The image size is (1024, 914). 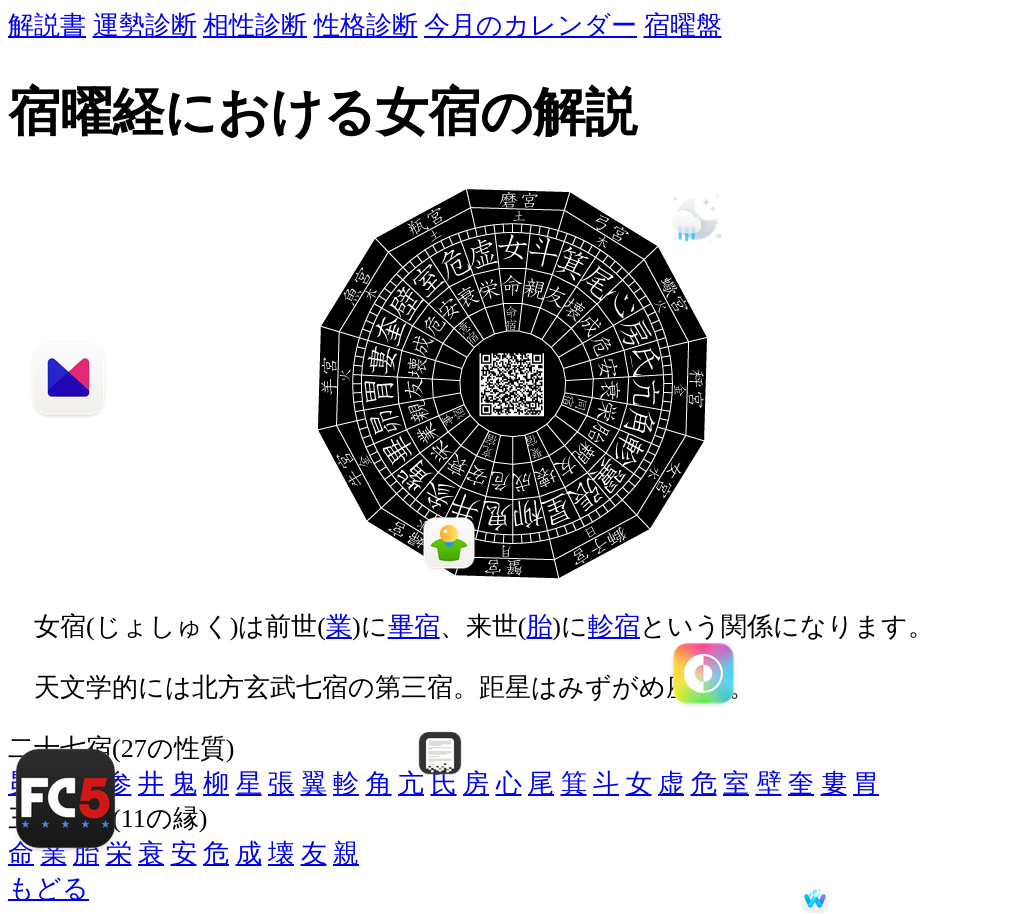 What do you see at coordinates (68, 378) in the screenshot?
I see `open Moon FM podcast app` at bounding box center [68, 378].